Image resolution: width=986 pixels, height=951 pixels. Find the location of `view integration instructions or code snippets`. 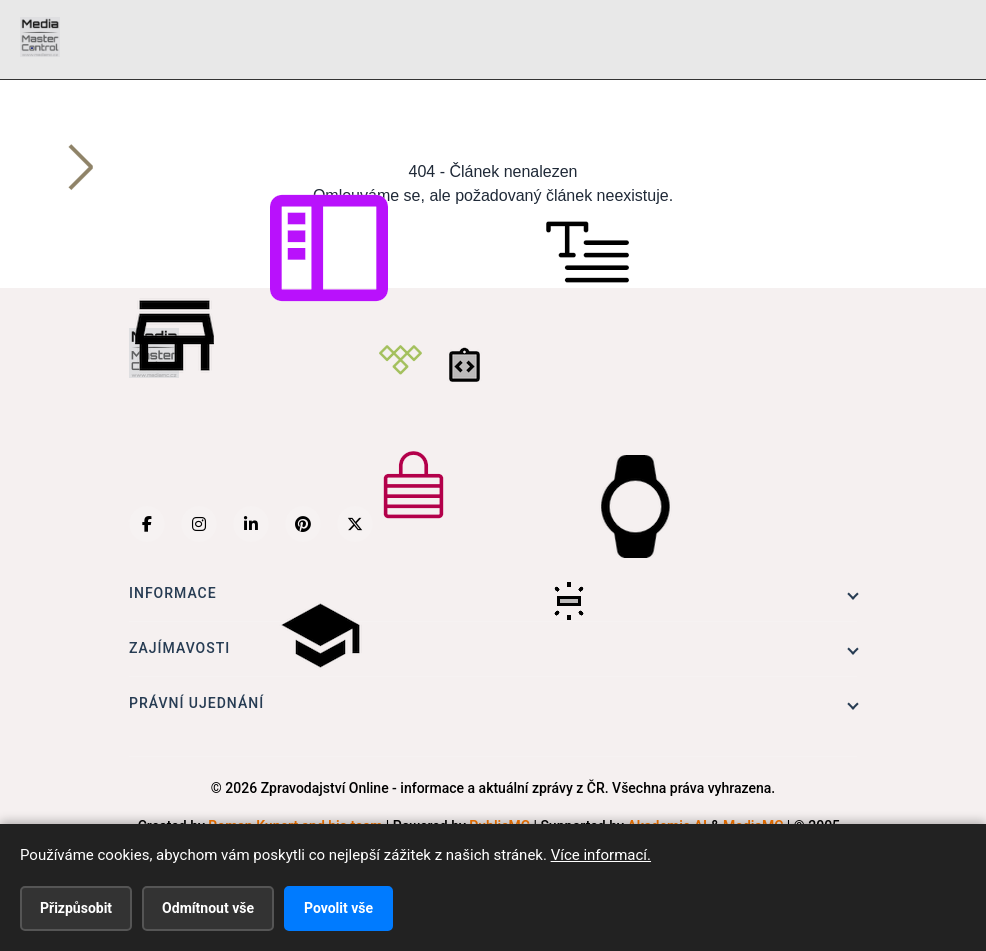

view integration instructions or code snippets is located at coordinates (464, 366).